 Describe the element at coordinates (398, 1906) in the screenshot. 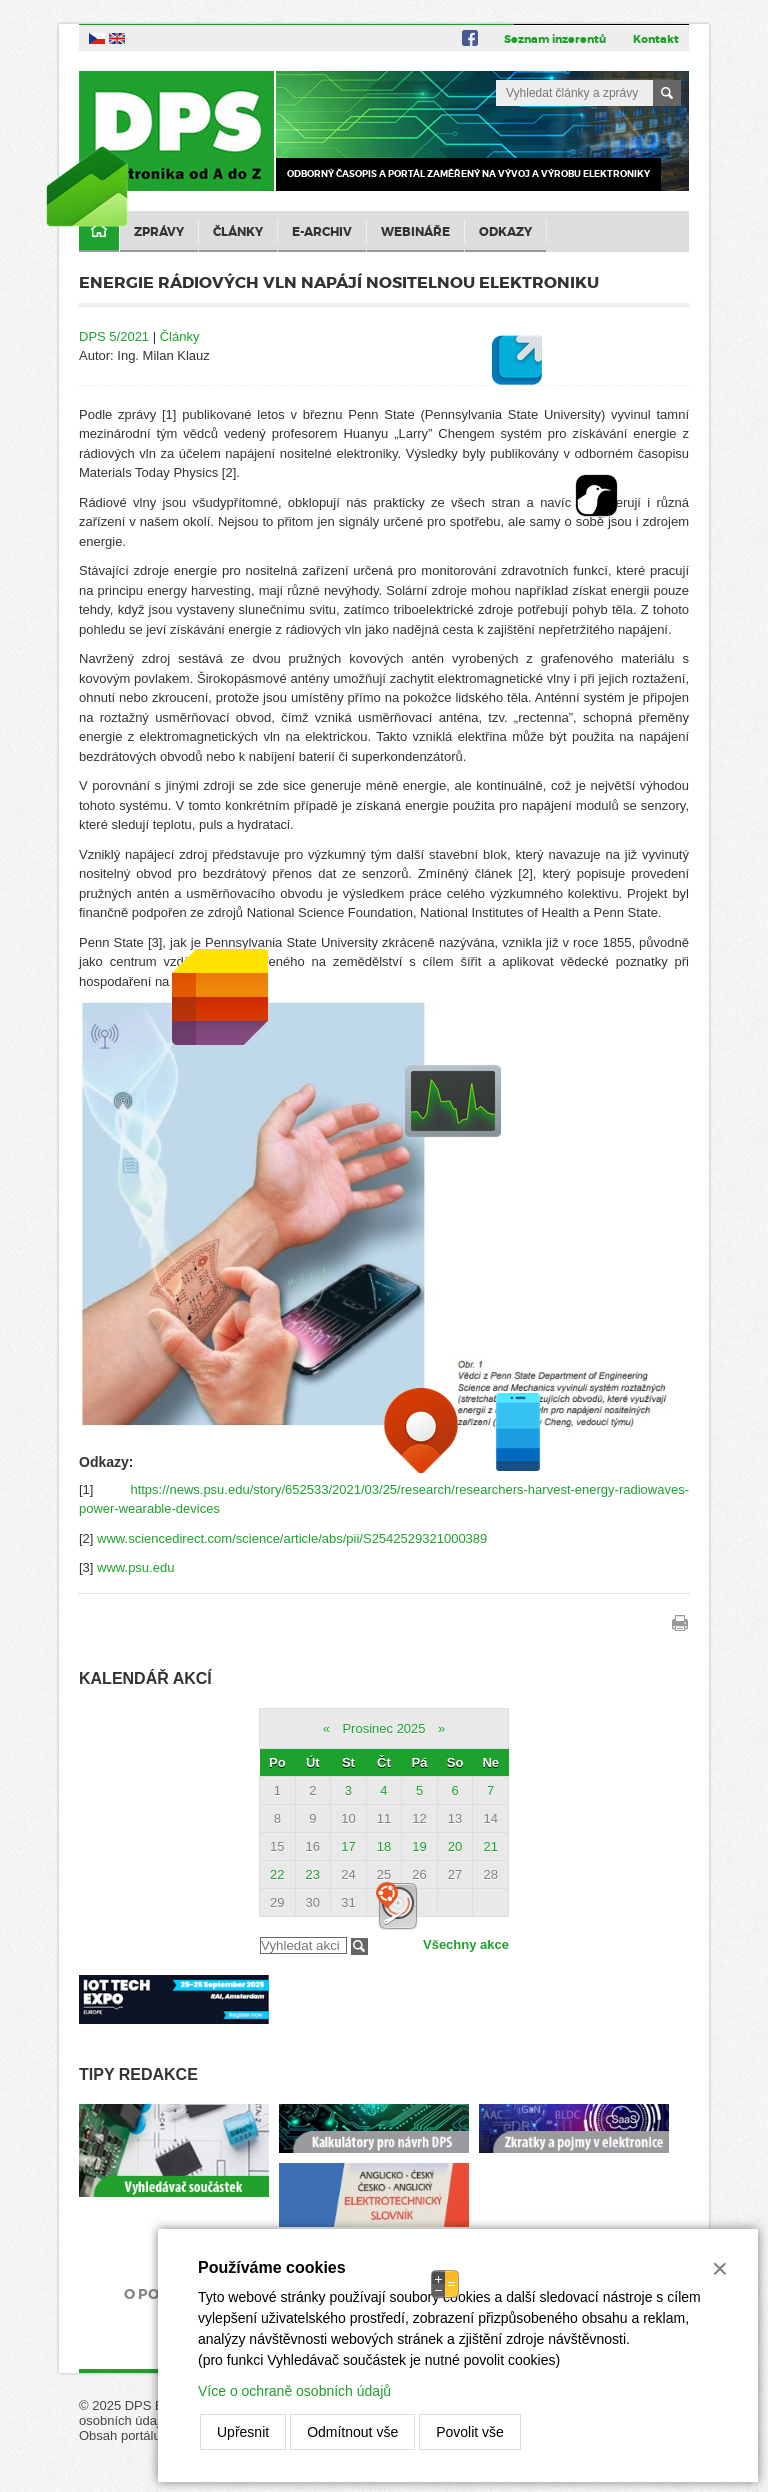

I see `launch the ubiquity installer for ubuntu linux` at that location.